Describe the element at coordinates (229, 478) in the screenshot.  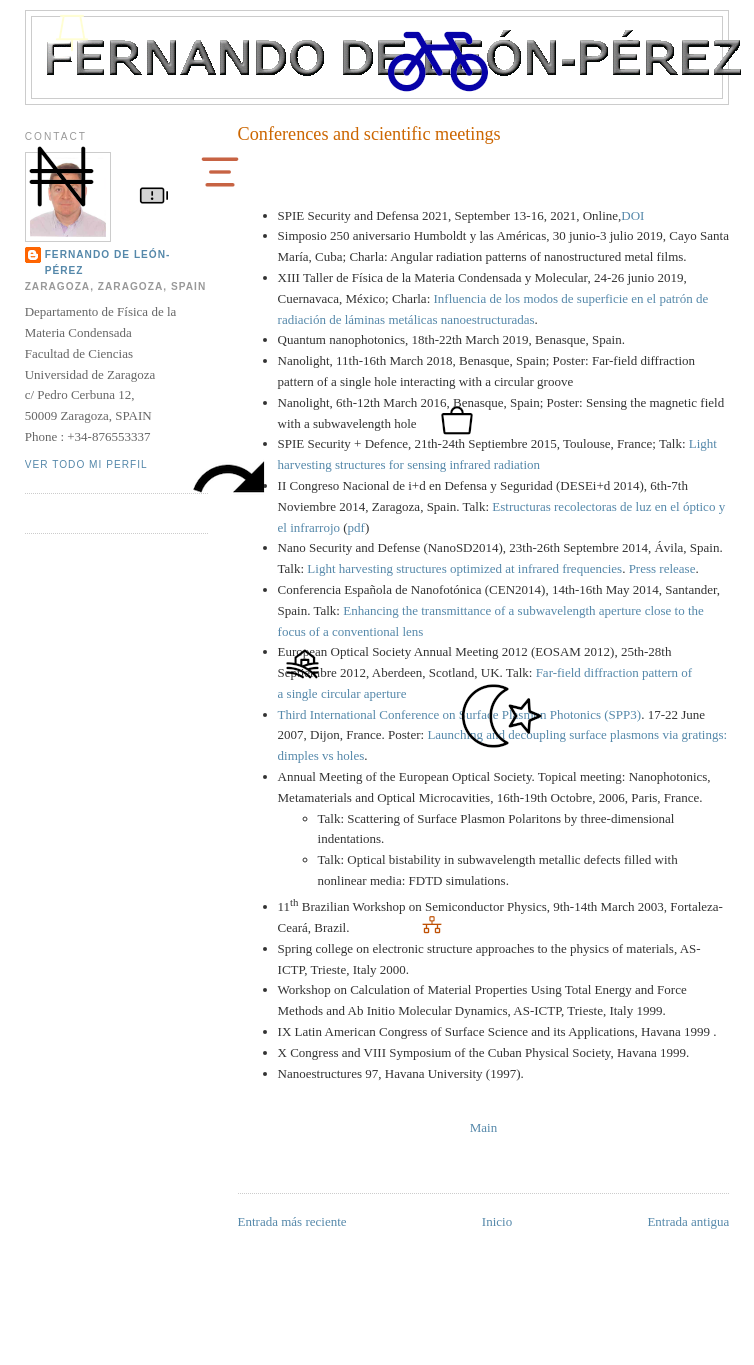
I see `redo the last undone action` at that location.